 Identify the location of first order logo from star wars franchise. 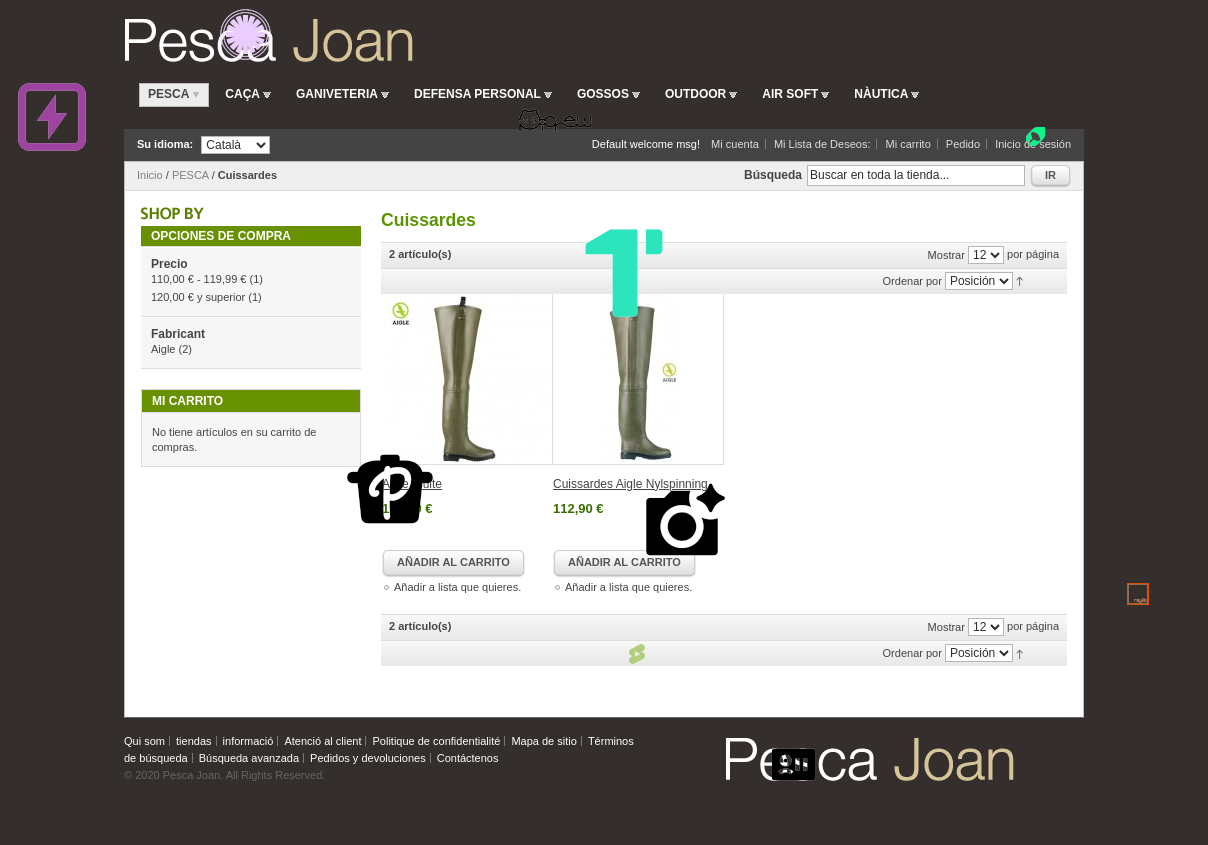
(245, 34).